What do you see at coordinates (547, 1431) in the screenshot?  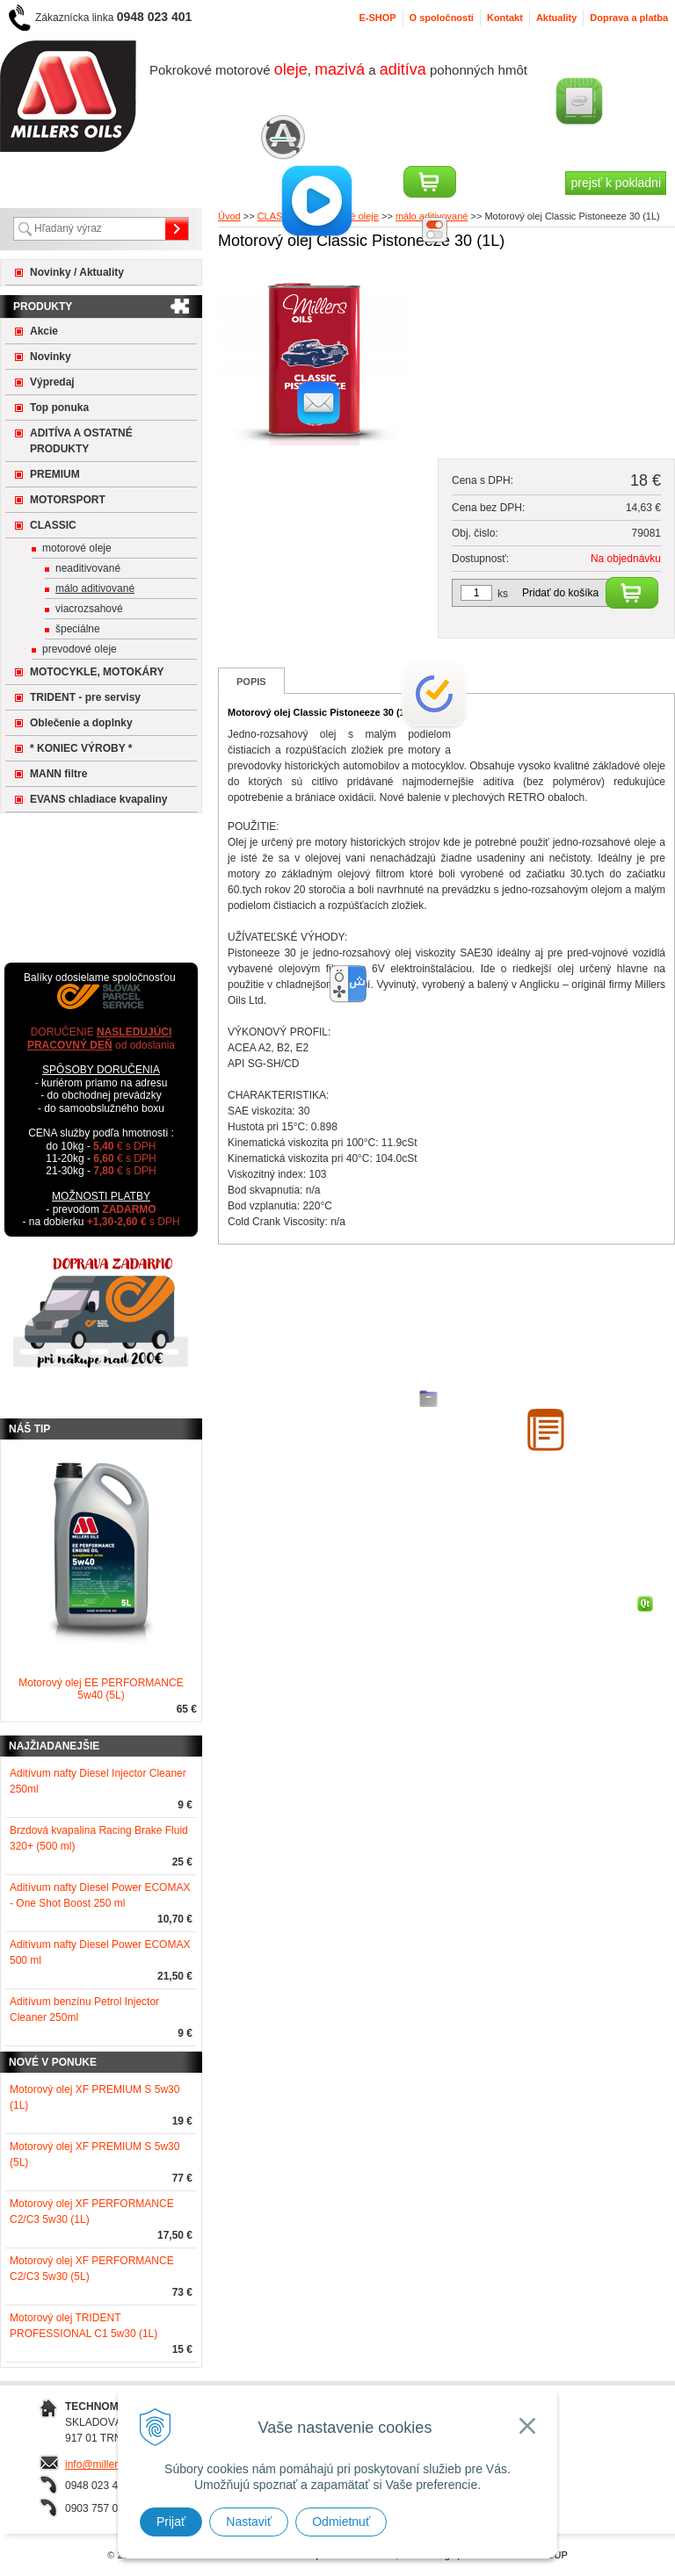 I see `open the notes app` at bounding box center [547, 1431].